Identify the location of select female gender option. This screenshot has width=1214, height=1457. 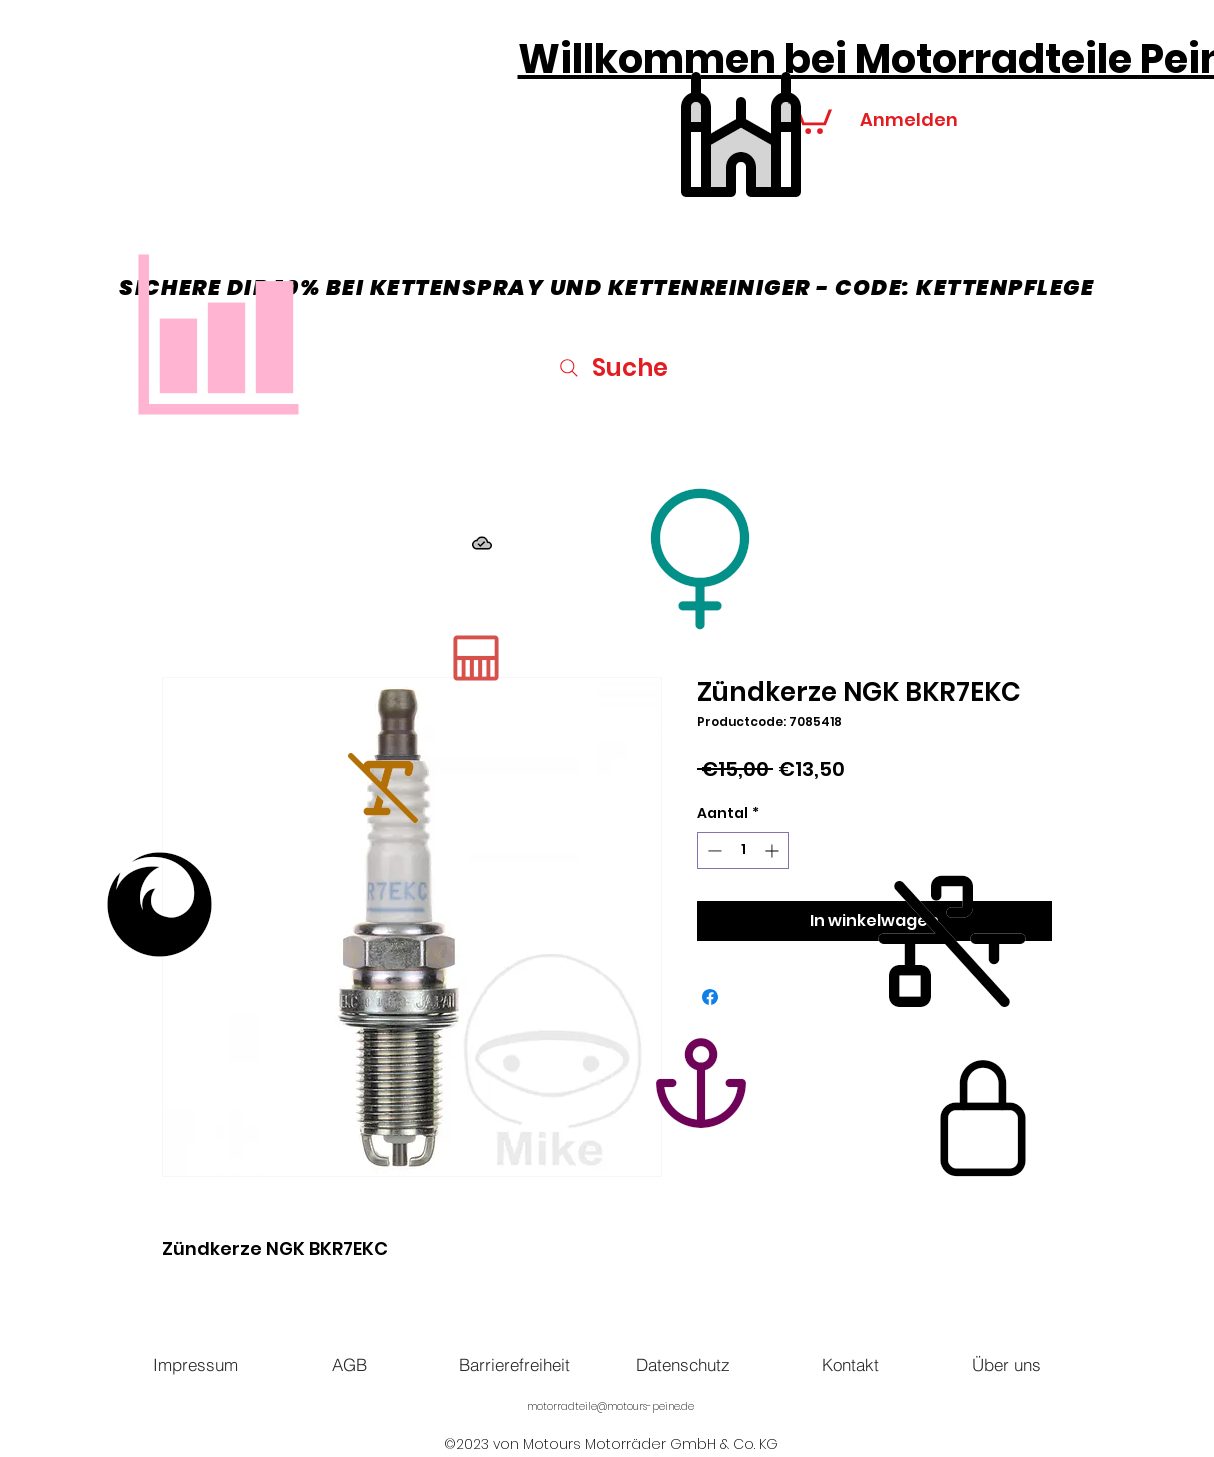
(700, 559).